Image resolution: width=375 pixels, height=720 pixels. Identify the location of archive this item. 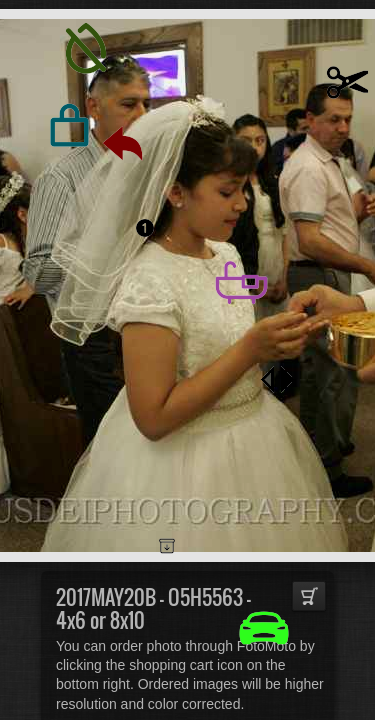
(167, 546).